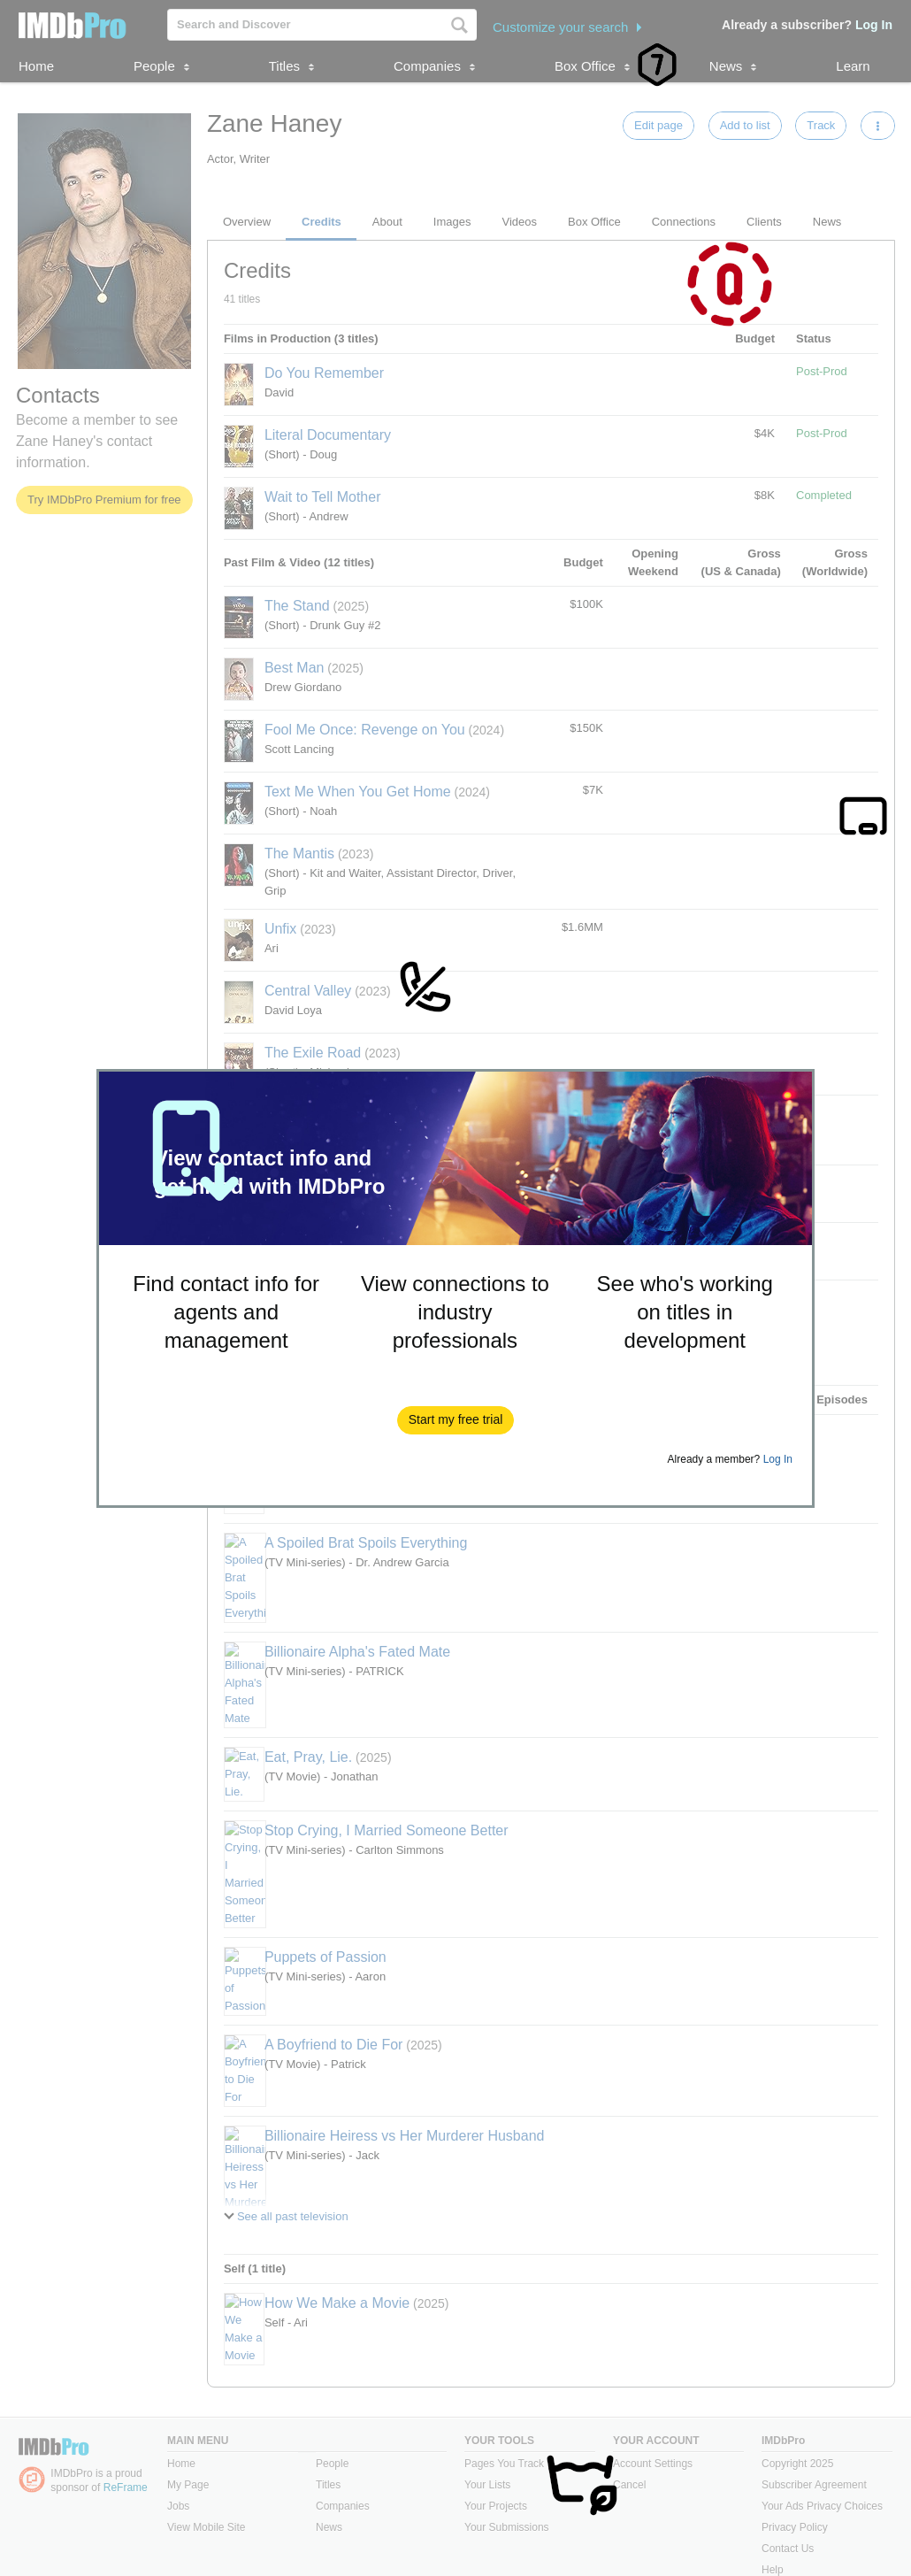  Describe the element at coordinates (425, 987) in the screenshot. I see `mute or disable incoming calls` at that location.